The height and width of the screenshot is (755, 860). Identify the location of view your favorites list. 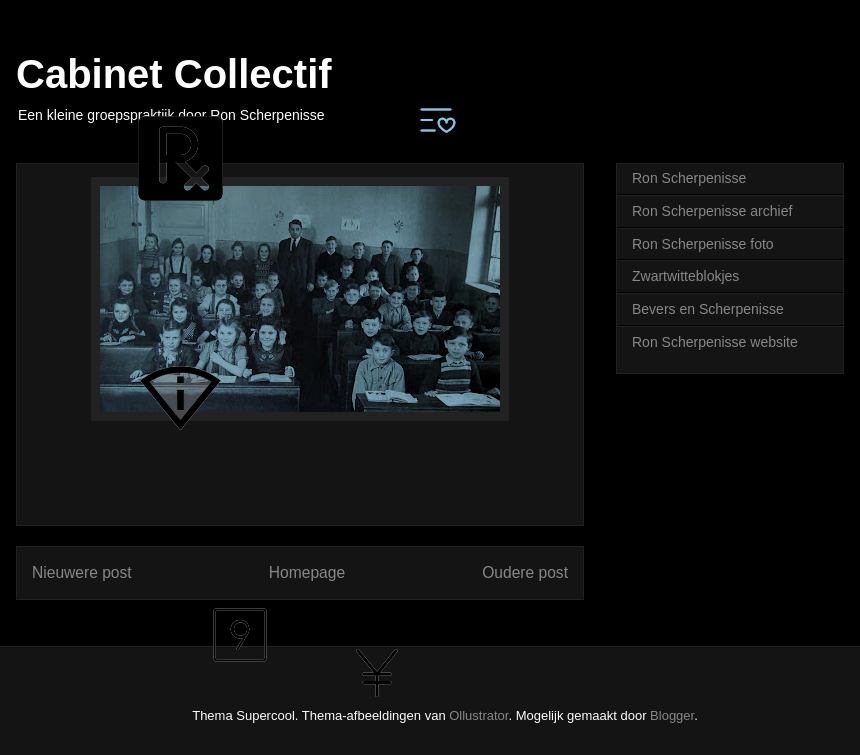
(436, 120).